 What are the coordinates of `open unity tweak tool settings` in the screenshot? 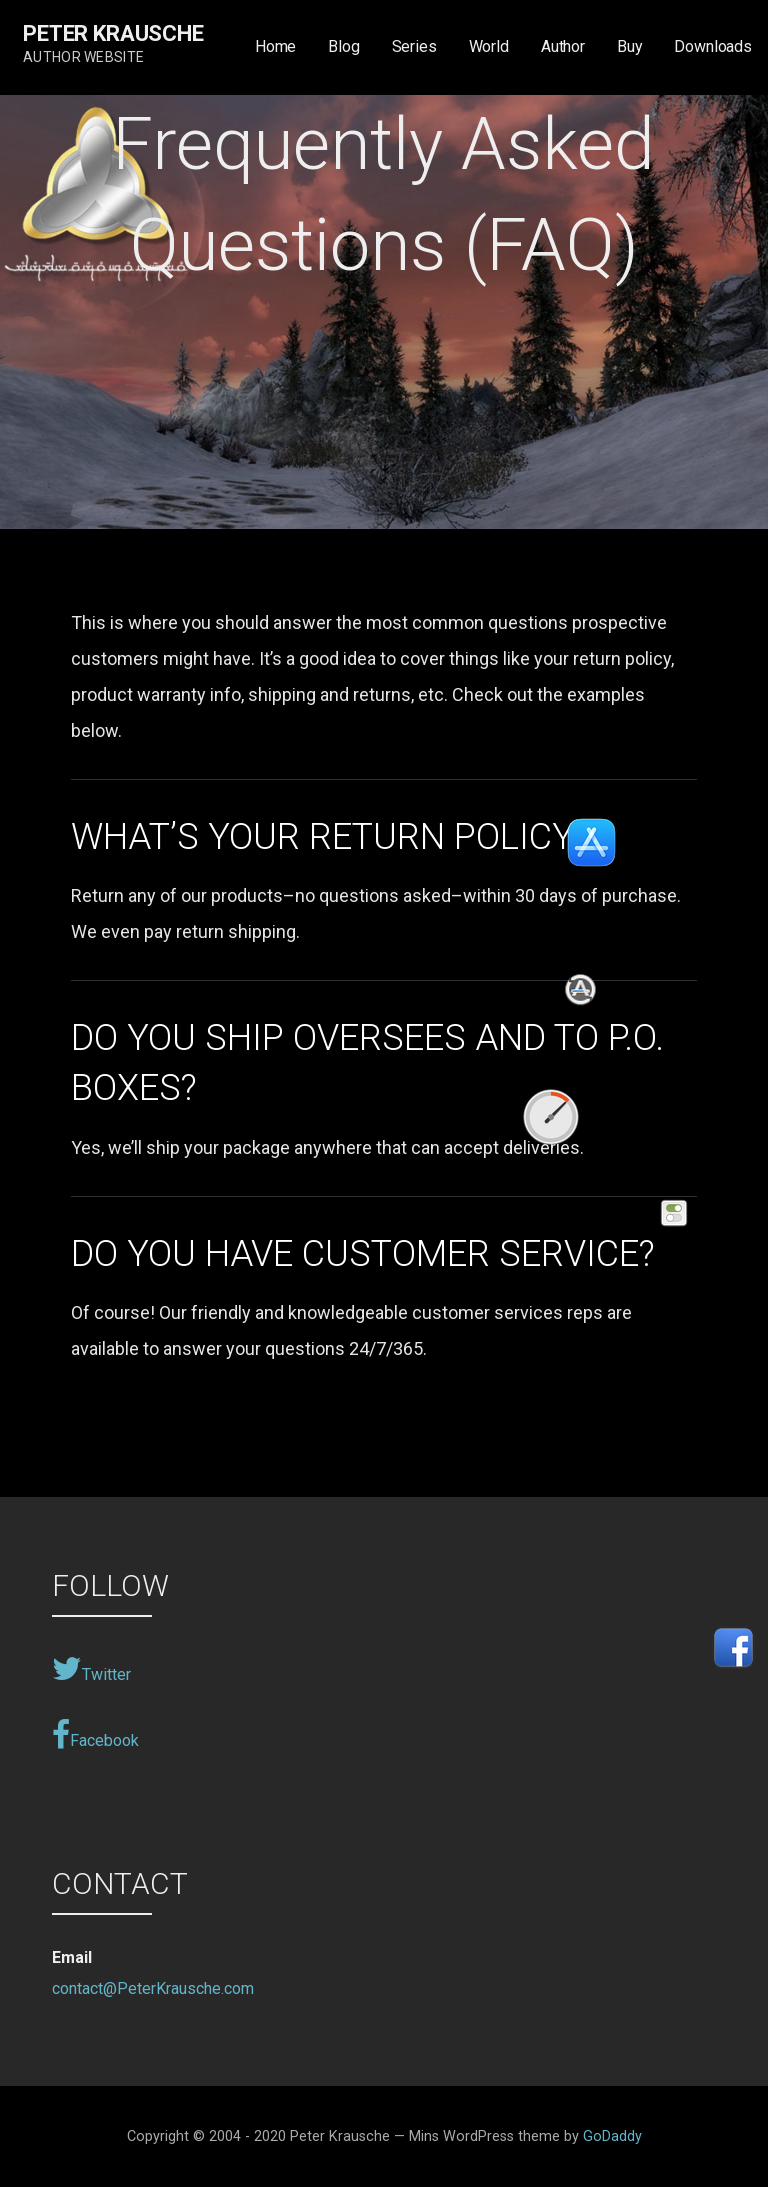 It's located at (674, 1213).